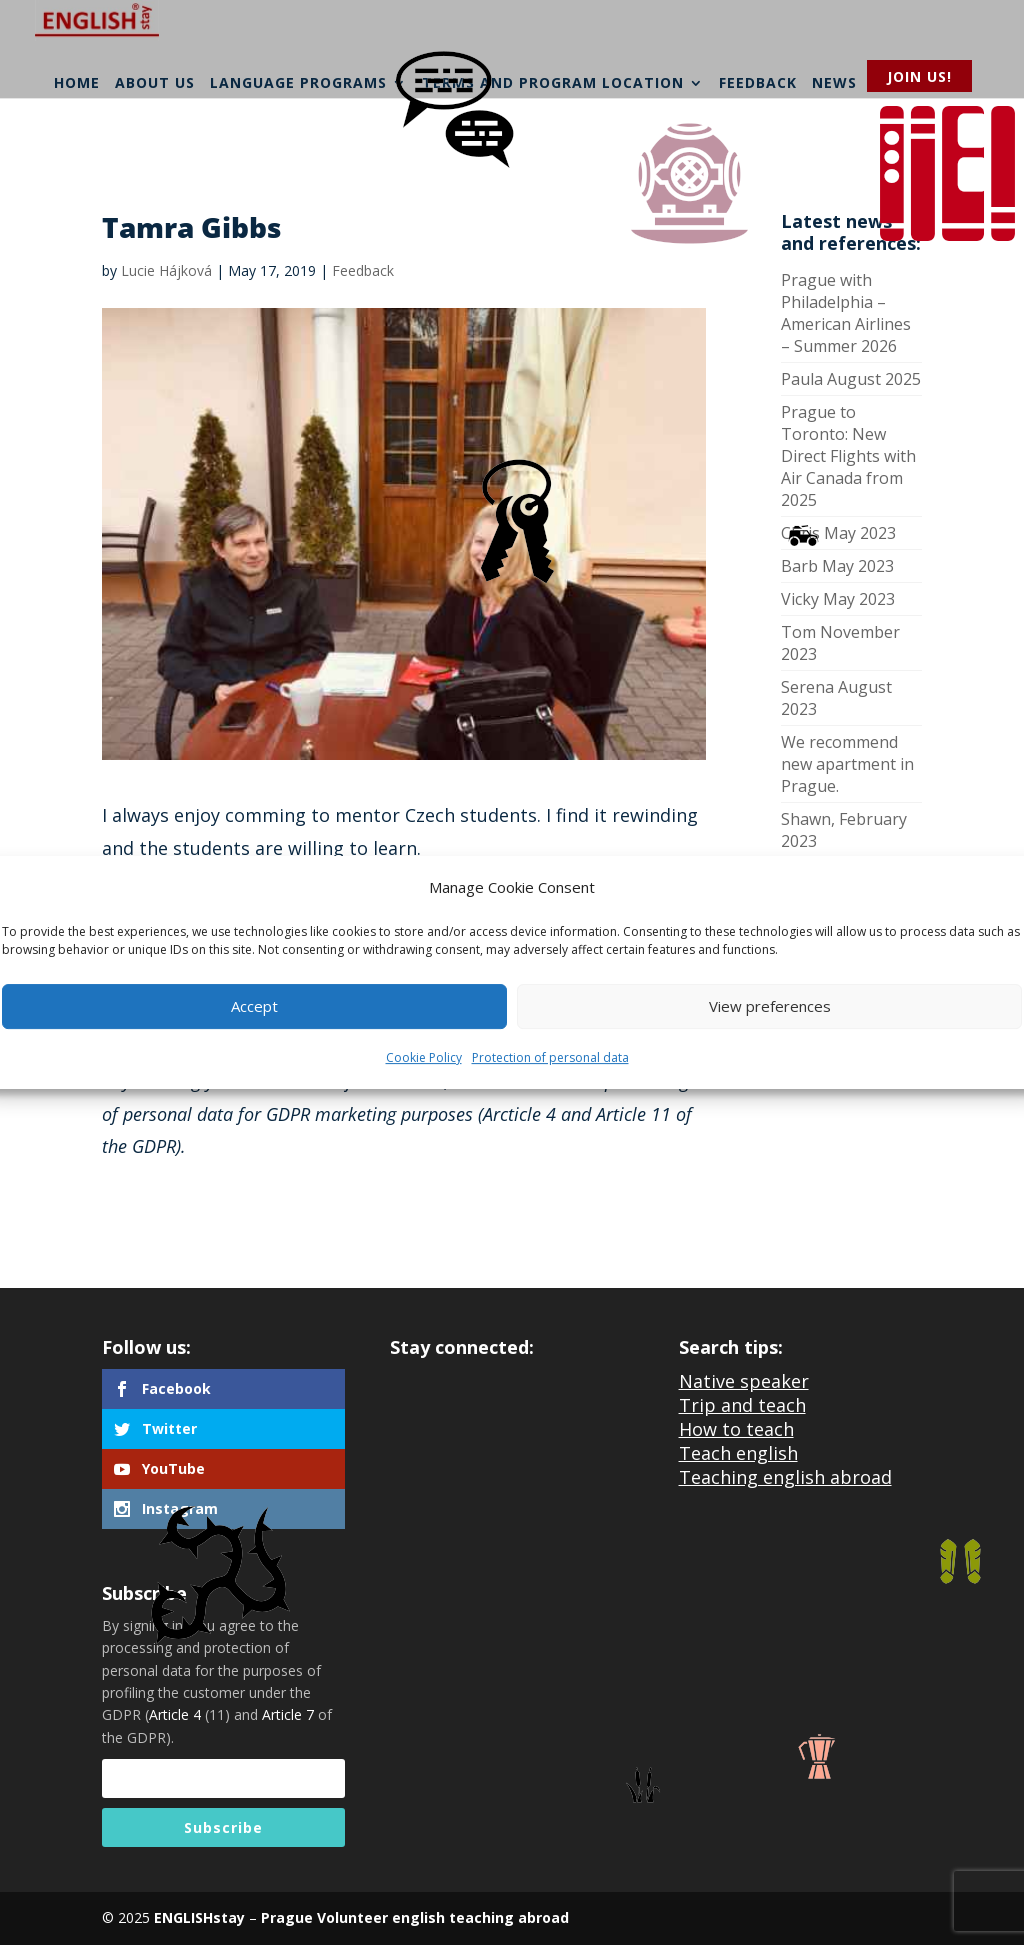 This screenshot has width=1024, height=1945. I want to click on select a thorny or cursed status effect, so click(218, 1572).